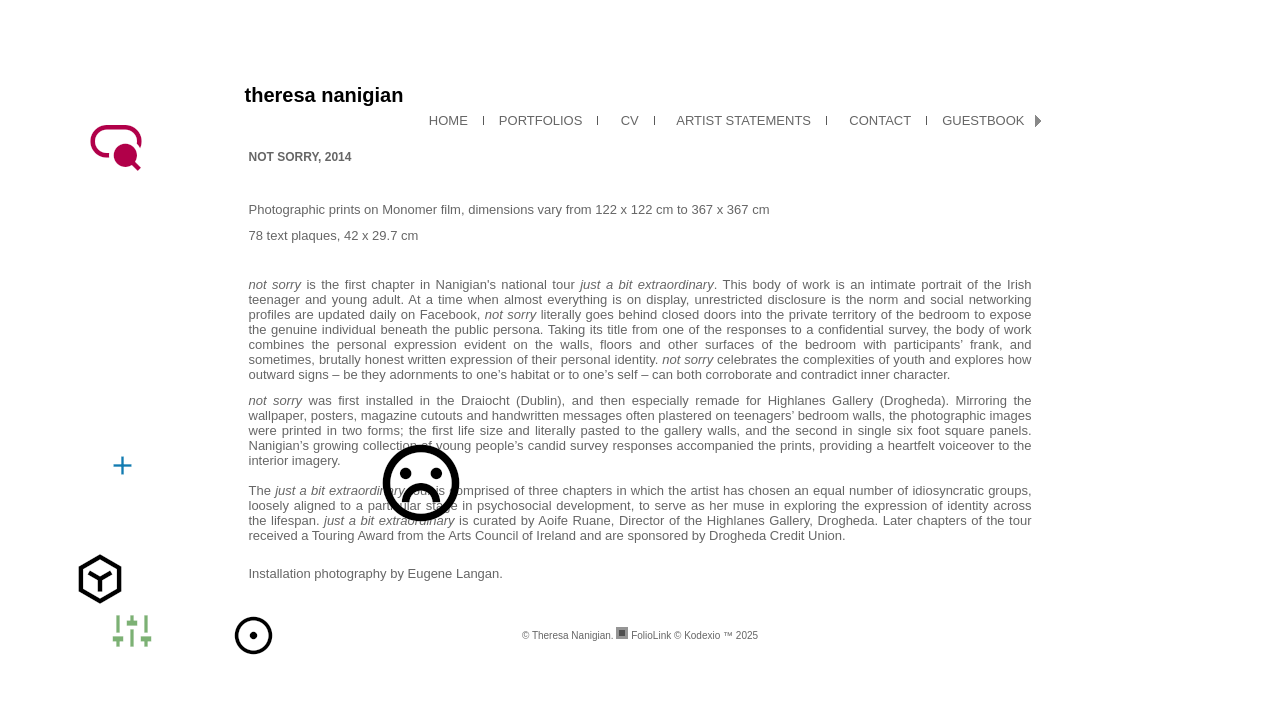 This screenshot has height=720, width=1280. Describe the element at coordinates (122, 465) in the screenshot. I see `add a new item` at that location.